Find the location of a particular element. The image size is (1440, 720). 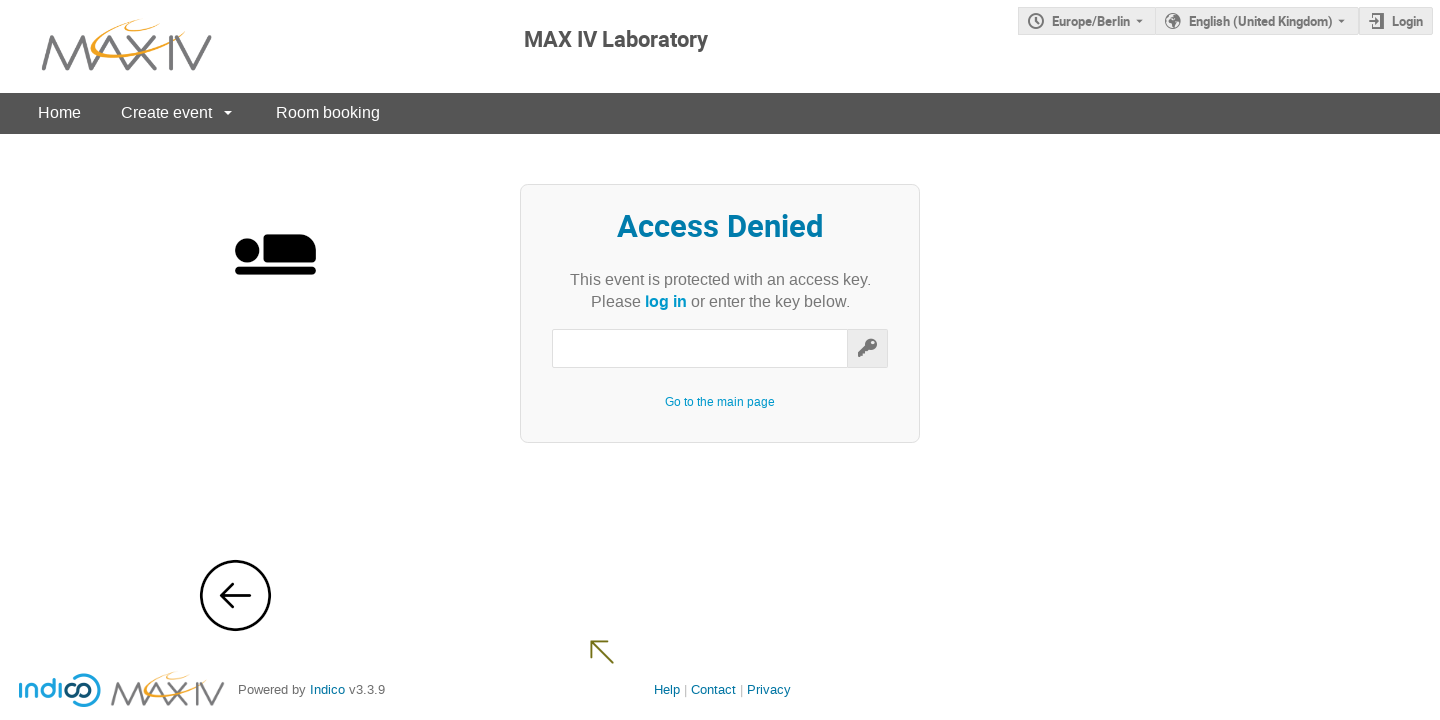

navigate back to previous screen is located at coordinates (602, 652).